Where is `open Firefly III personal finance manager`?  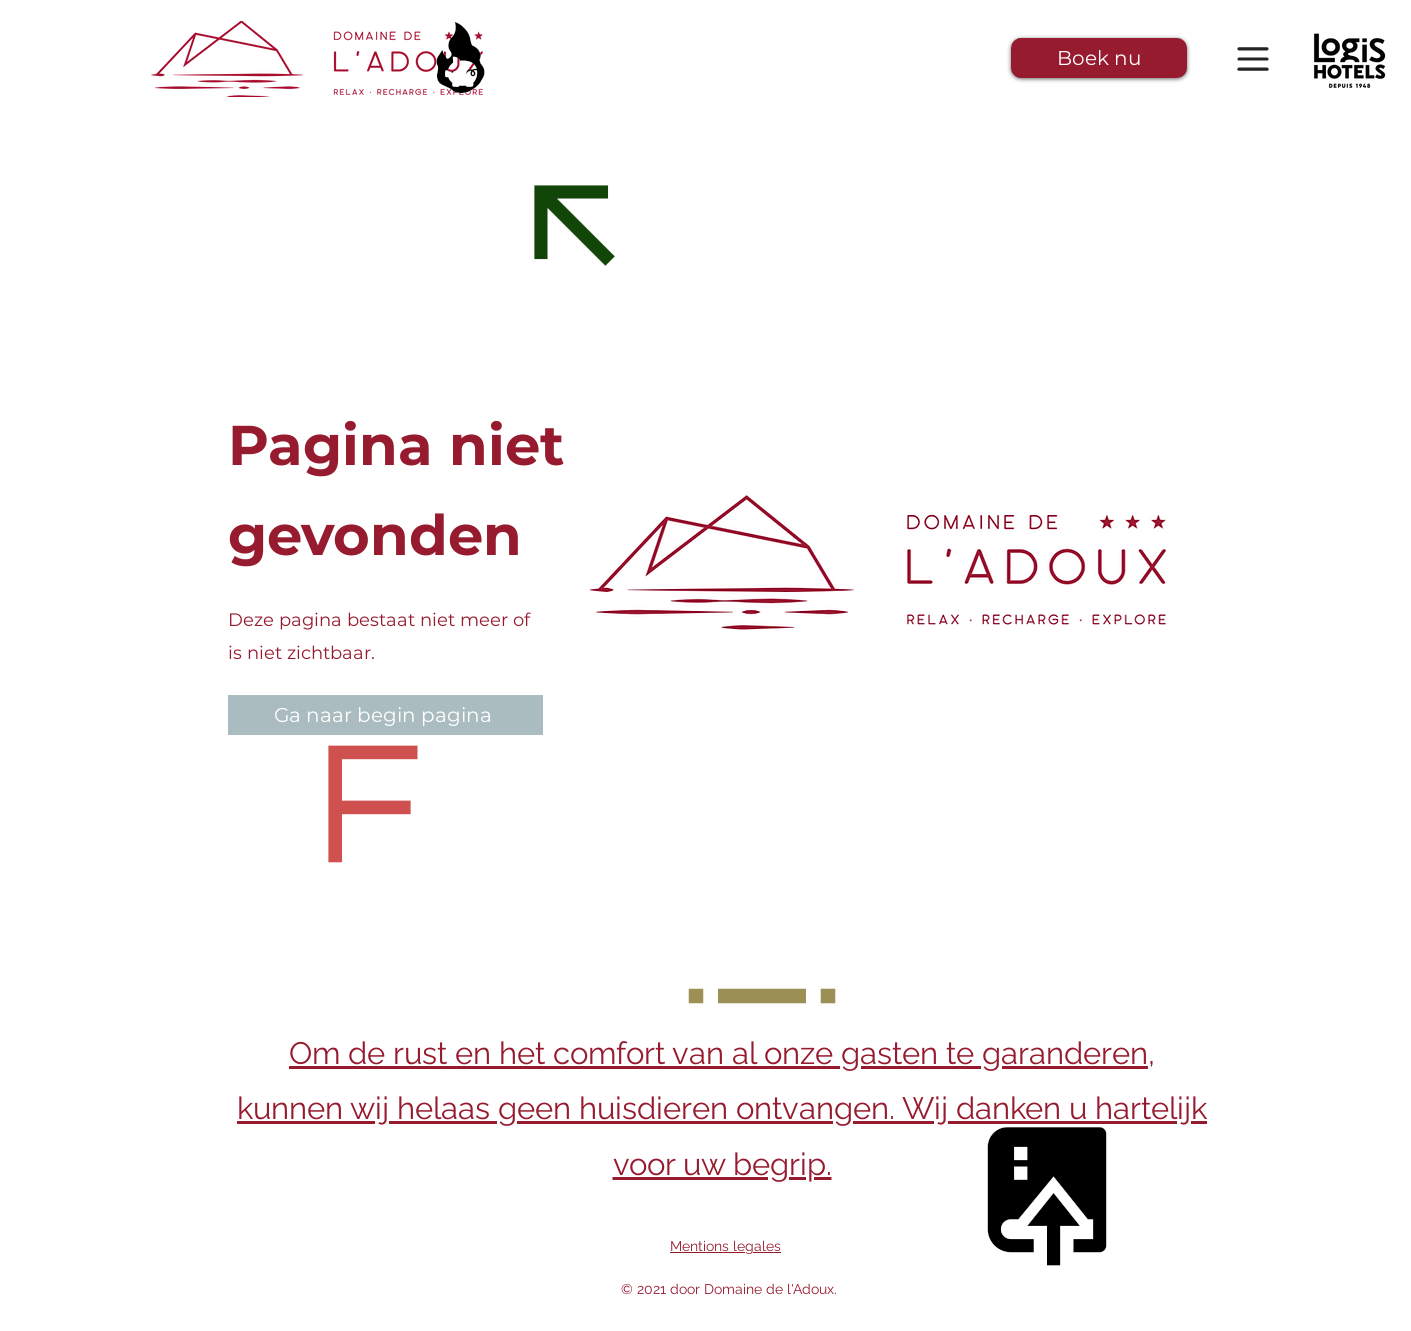 open Firefly III personal finance manager is located at coordinates (460, 57).